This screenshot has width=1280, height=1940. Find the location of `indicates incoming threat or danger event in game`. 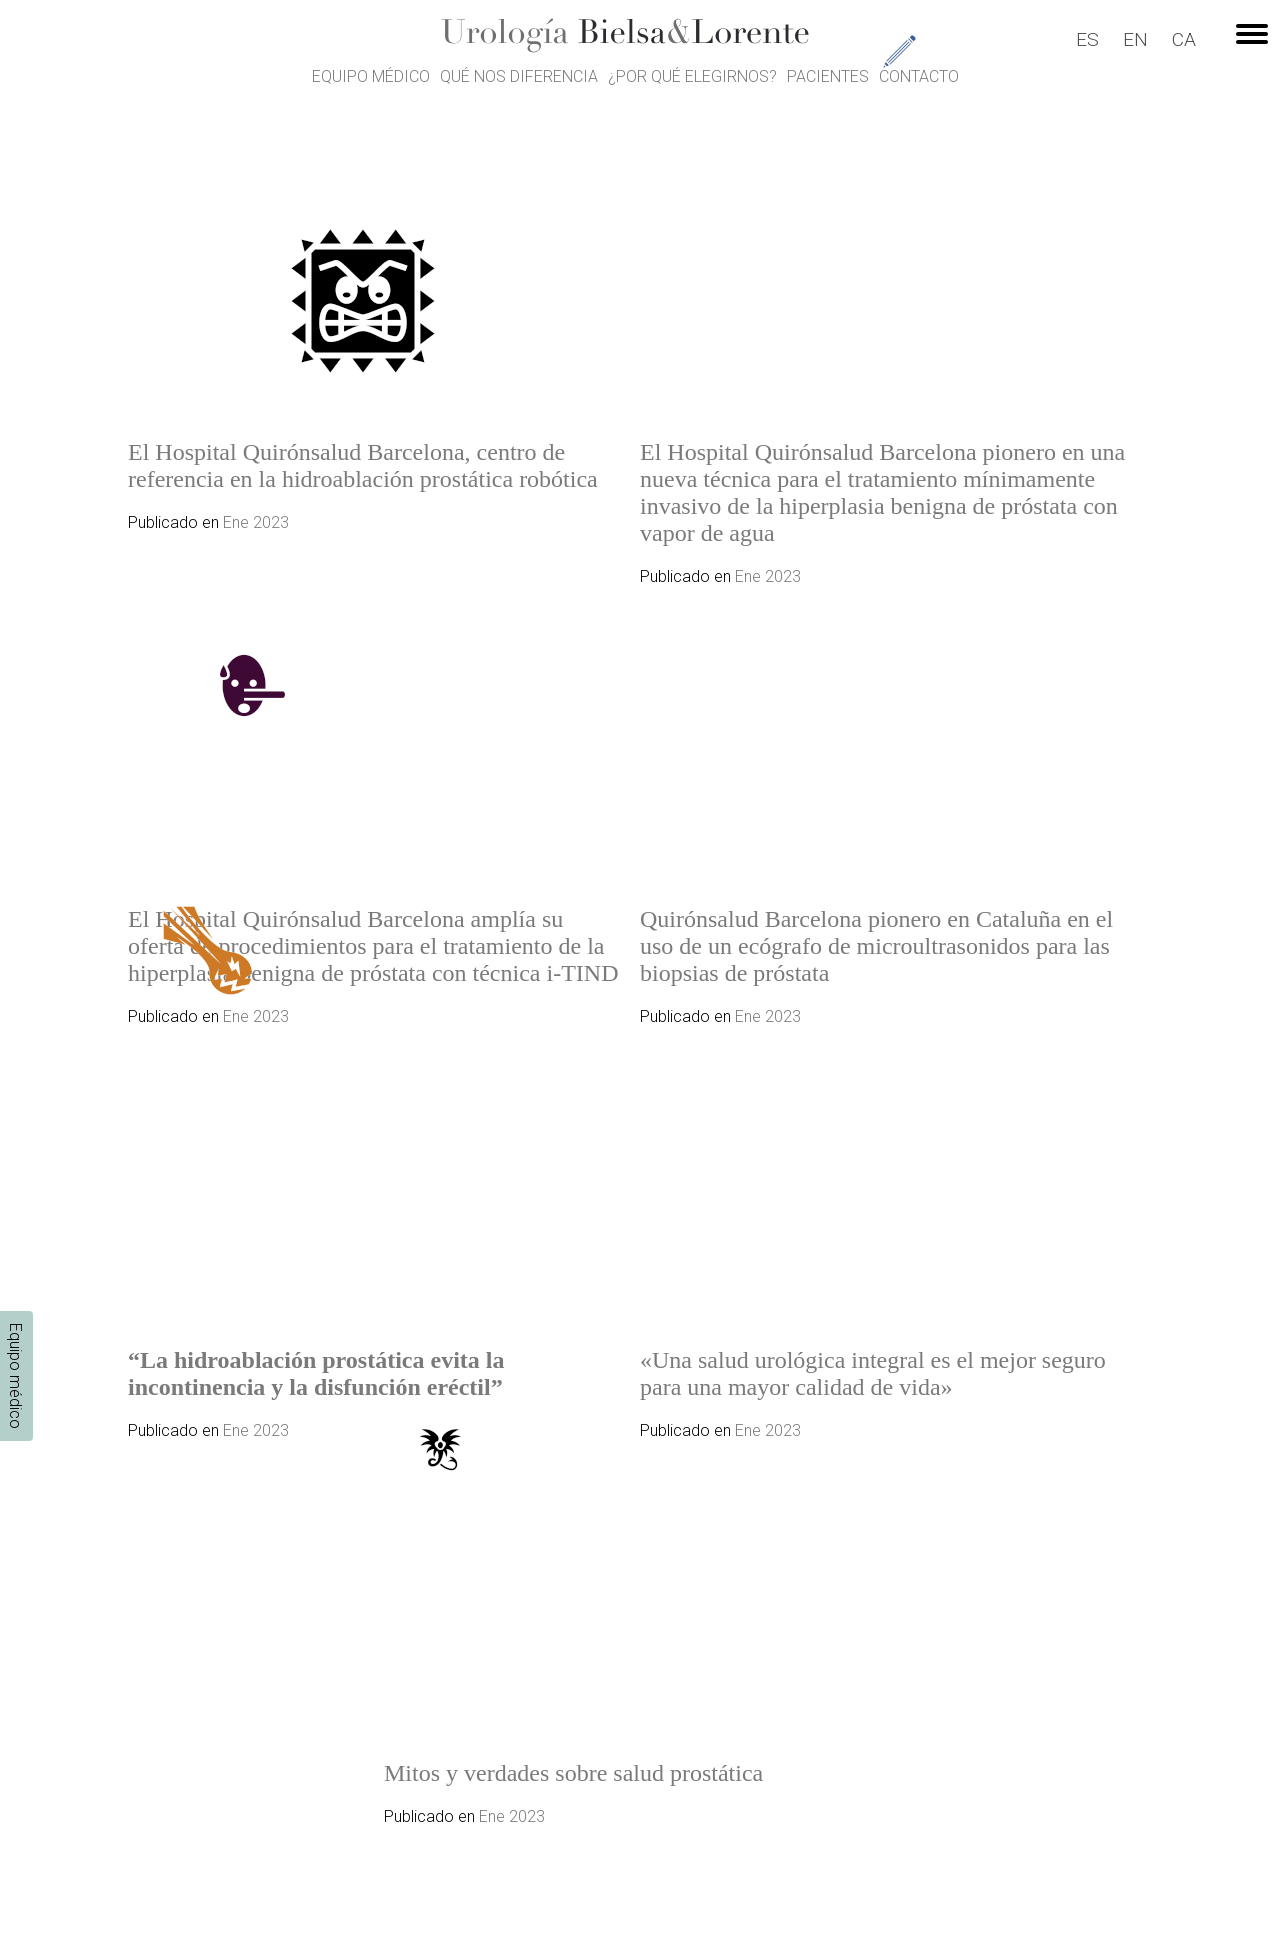

indicates incoming threat or danger event in game is located at coordinates (208, 951).